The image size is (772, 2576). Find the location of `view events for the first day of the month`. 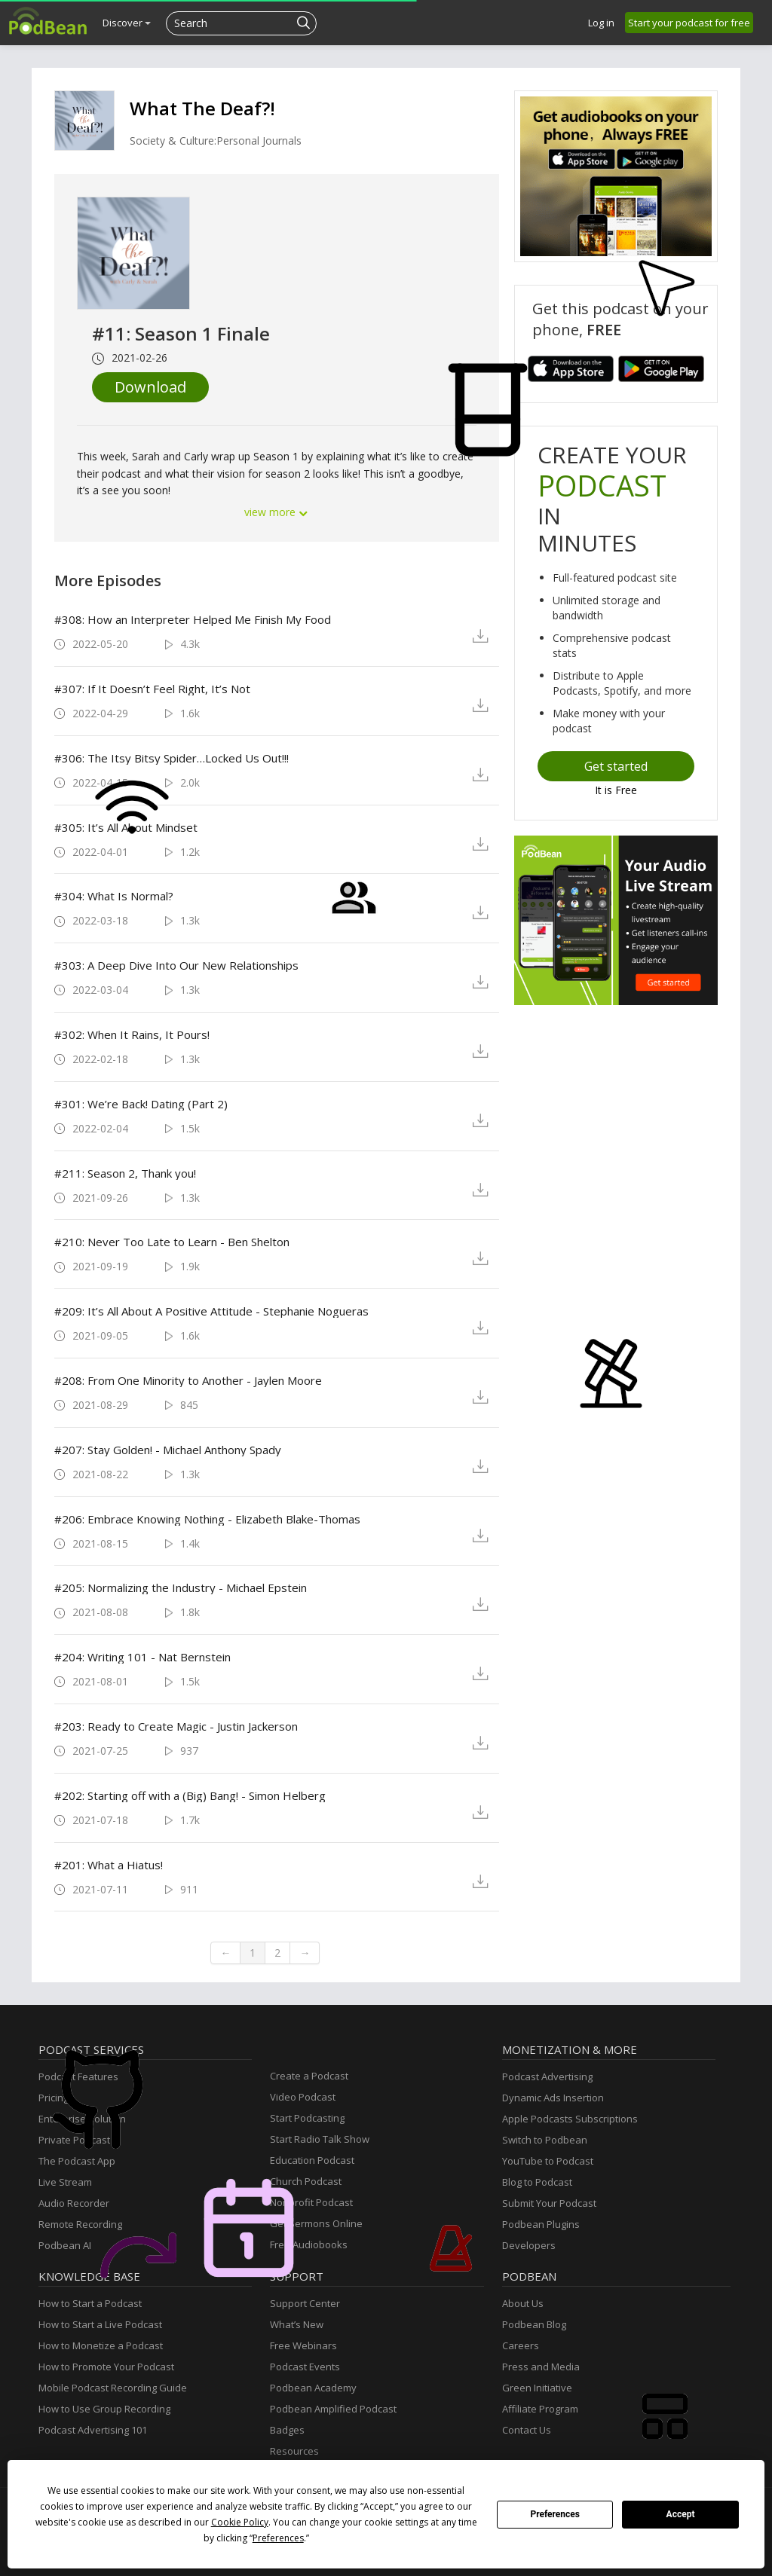

view events for the first day of the month is located at coordinates (249, 2228).